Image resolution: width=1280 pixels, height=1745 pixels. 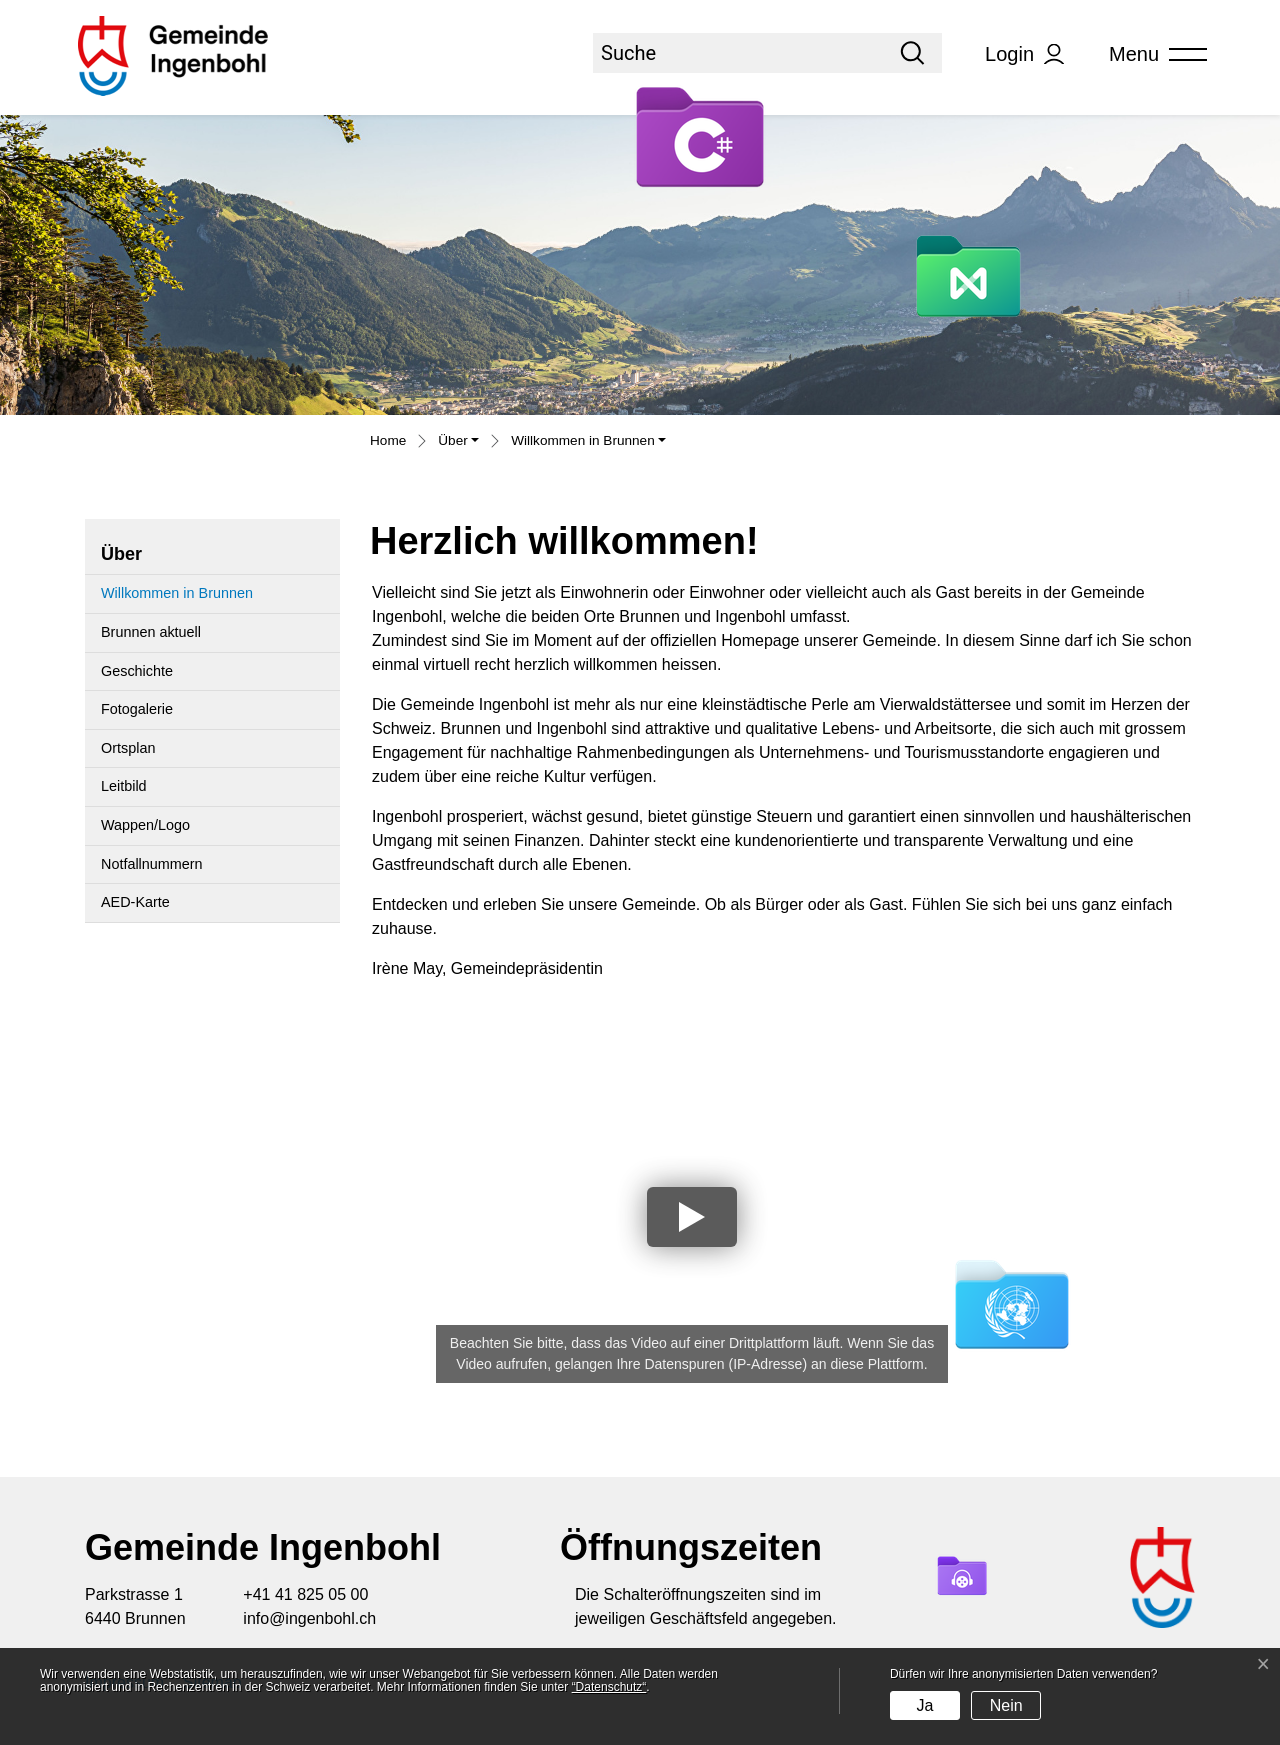 I want to click on folder containing 4k video to mp3 converter files, so click(x=962, y=1577).